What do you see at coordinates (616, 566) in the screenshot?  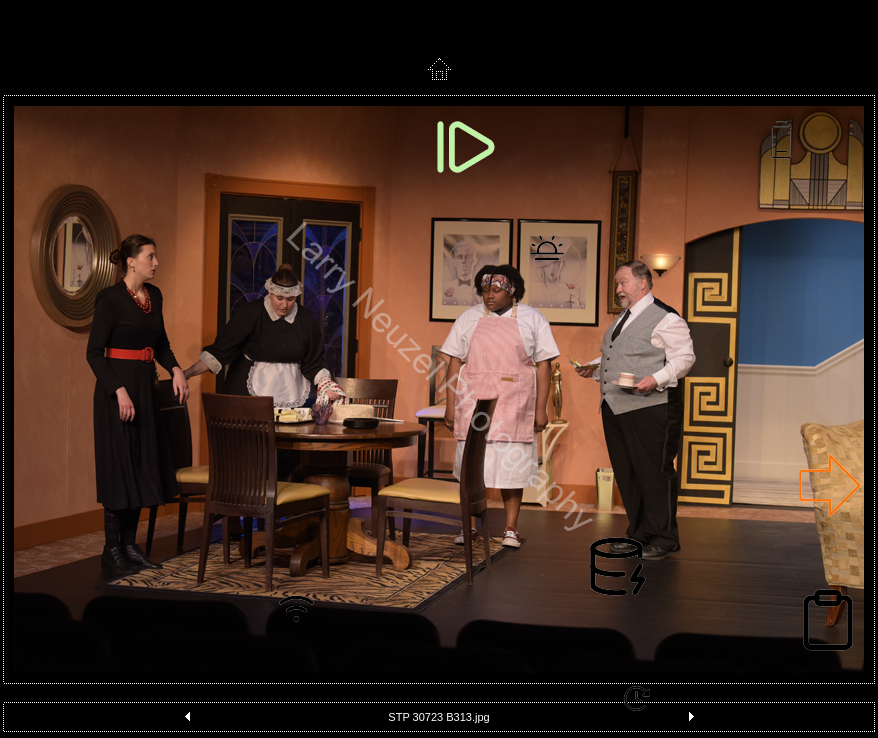 I see `database with active or real-time processing` at bounding box center [616, 566].